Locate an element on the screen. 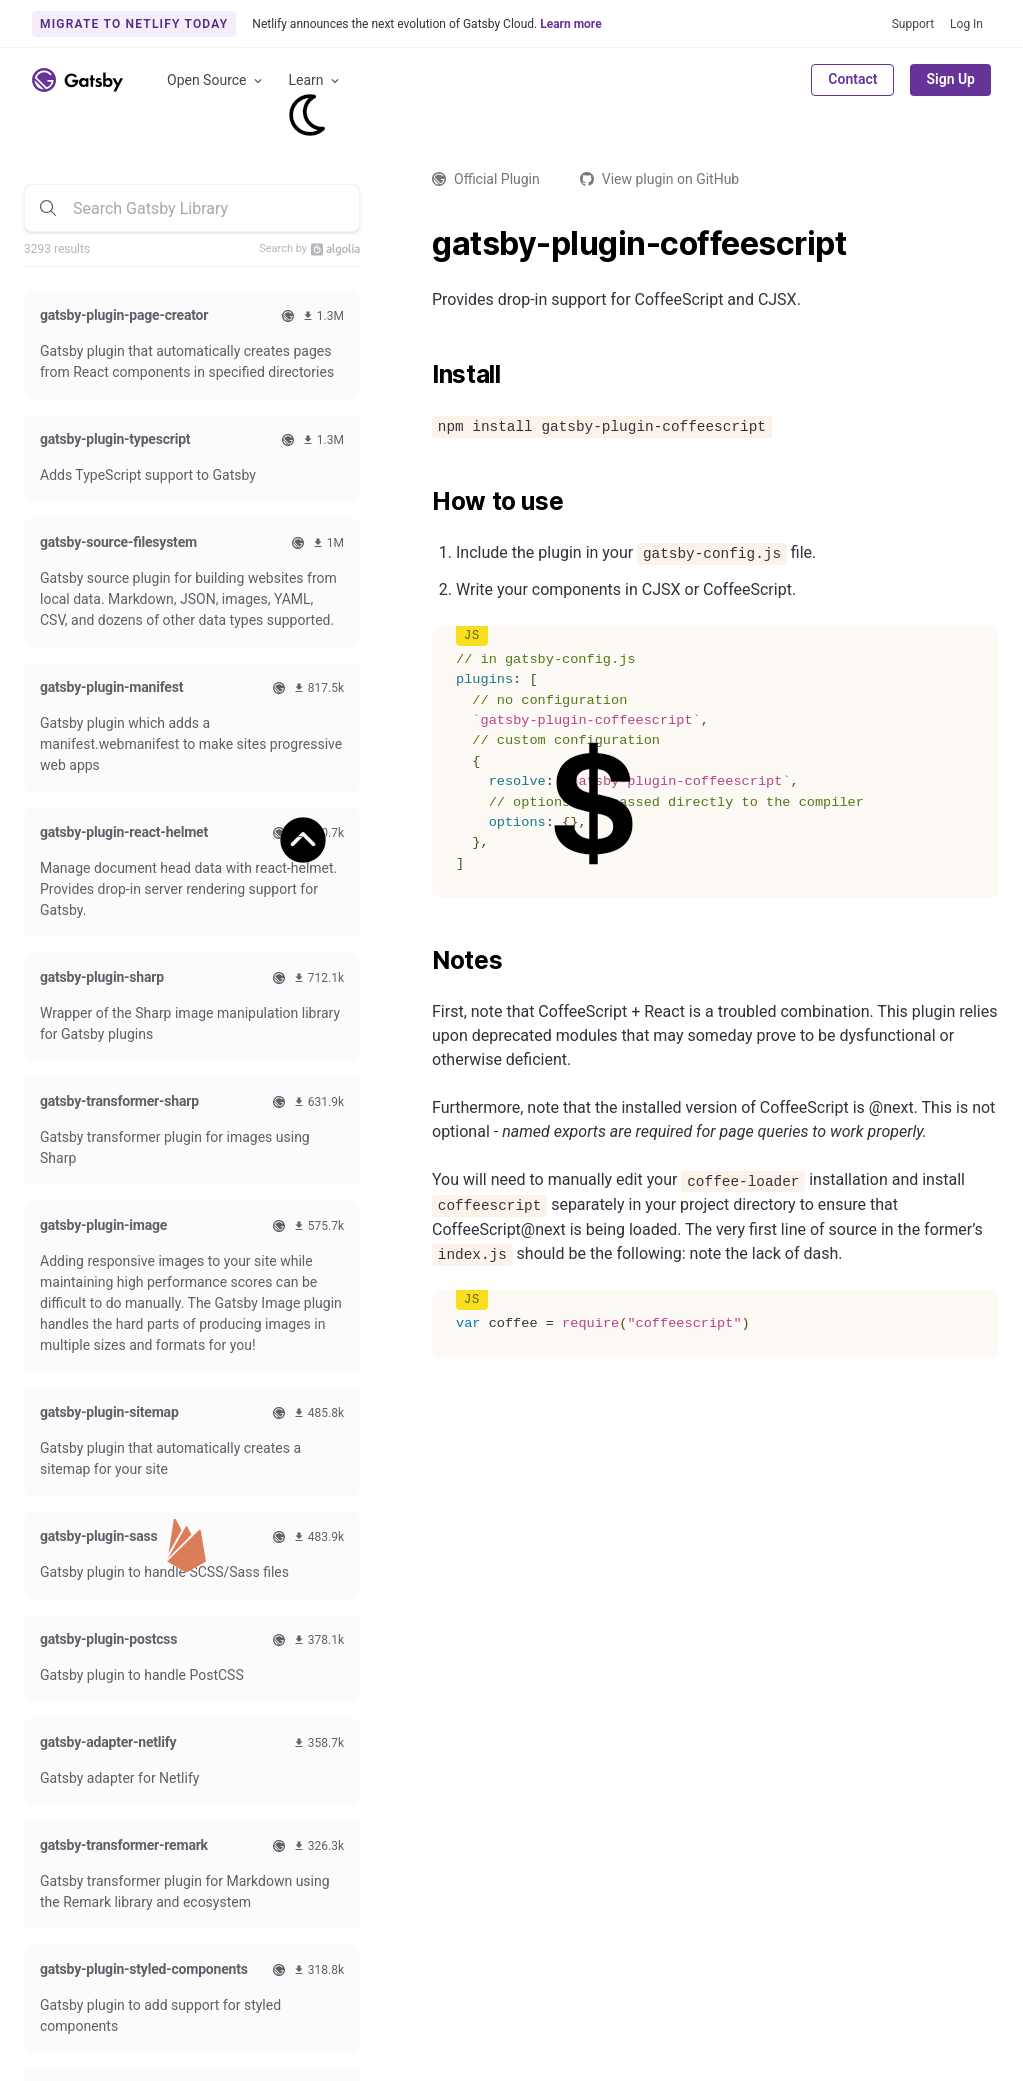  toggle dark mode is located at coordinates (310, 115).